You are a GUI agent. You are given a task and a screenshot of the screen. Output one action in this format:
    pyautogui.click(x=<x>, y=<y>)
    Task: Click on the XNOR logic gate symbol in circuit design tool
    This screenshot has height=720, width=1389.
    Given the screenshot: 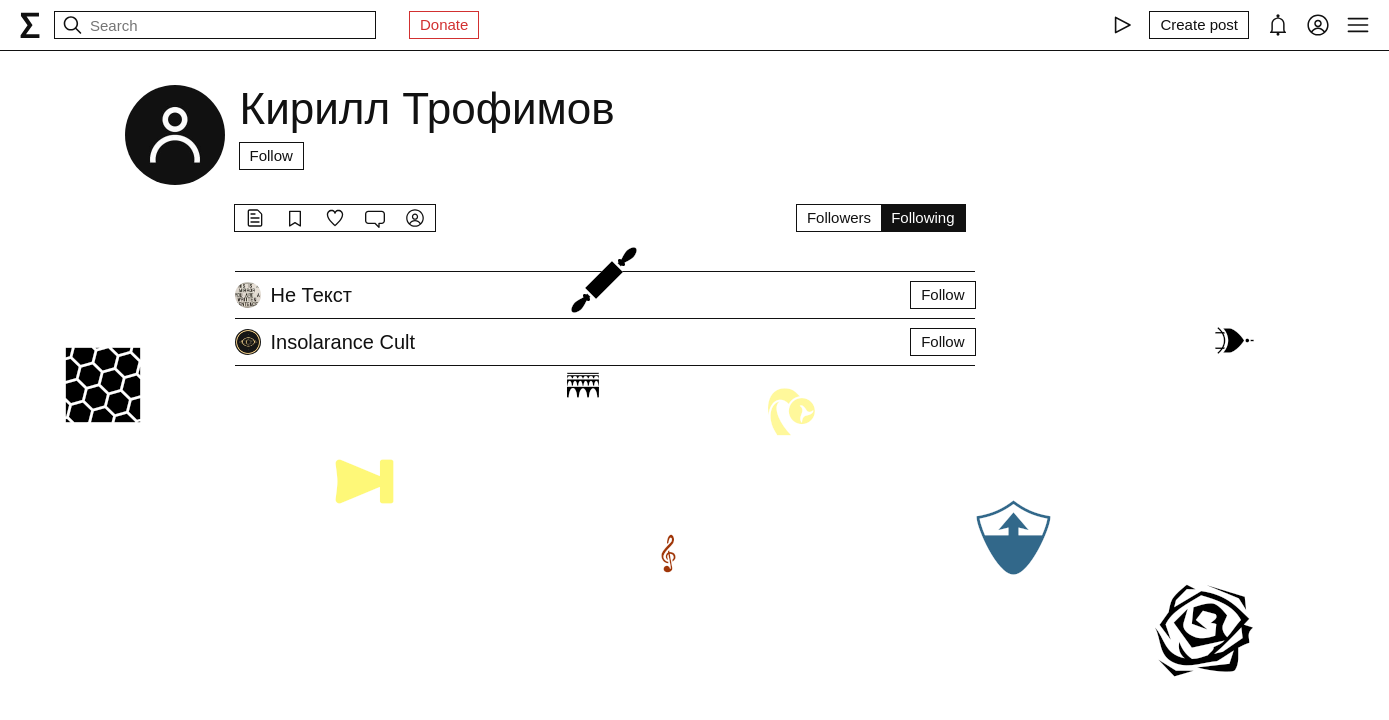 What is the action you would take?
    pyautogui.click(x=1234, y=340)
    